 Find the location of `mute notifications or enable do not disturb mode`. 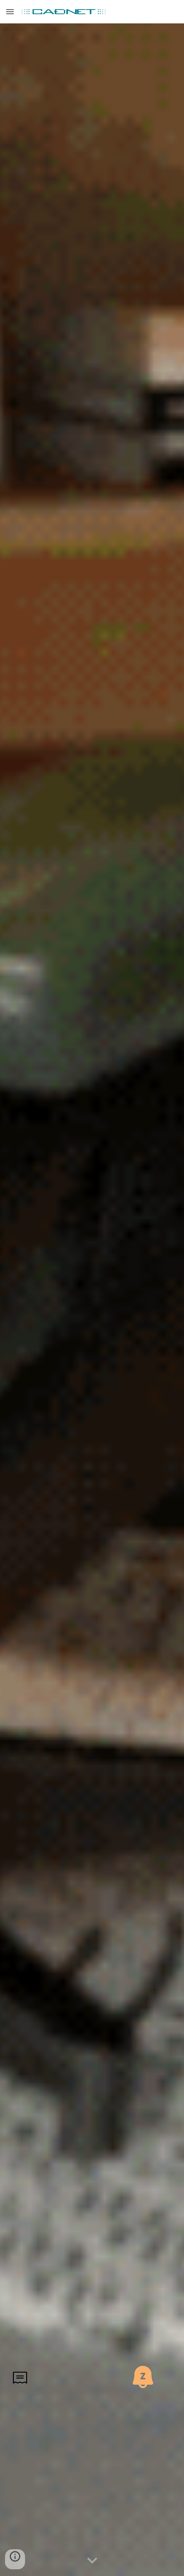

mute notifications or enable do not disturb mode is located at coordinates (143, 2377).